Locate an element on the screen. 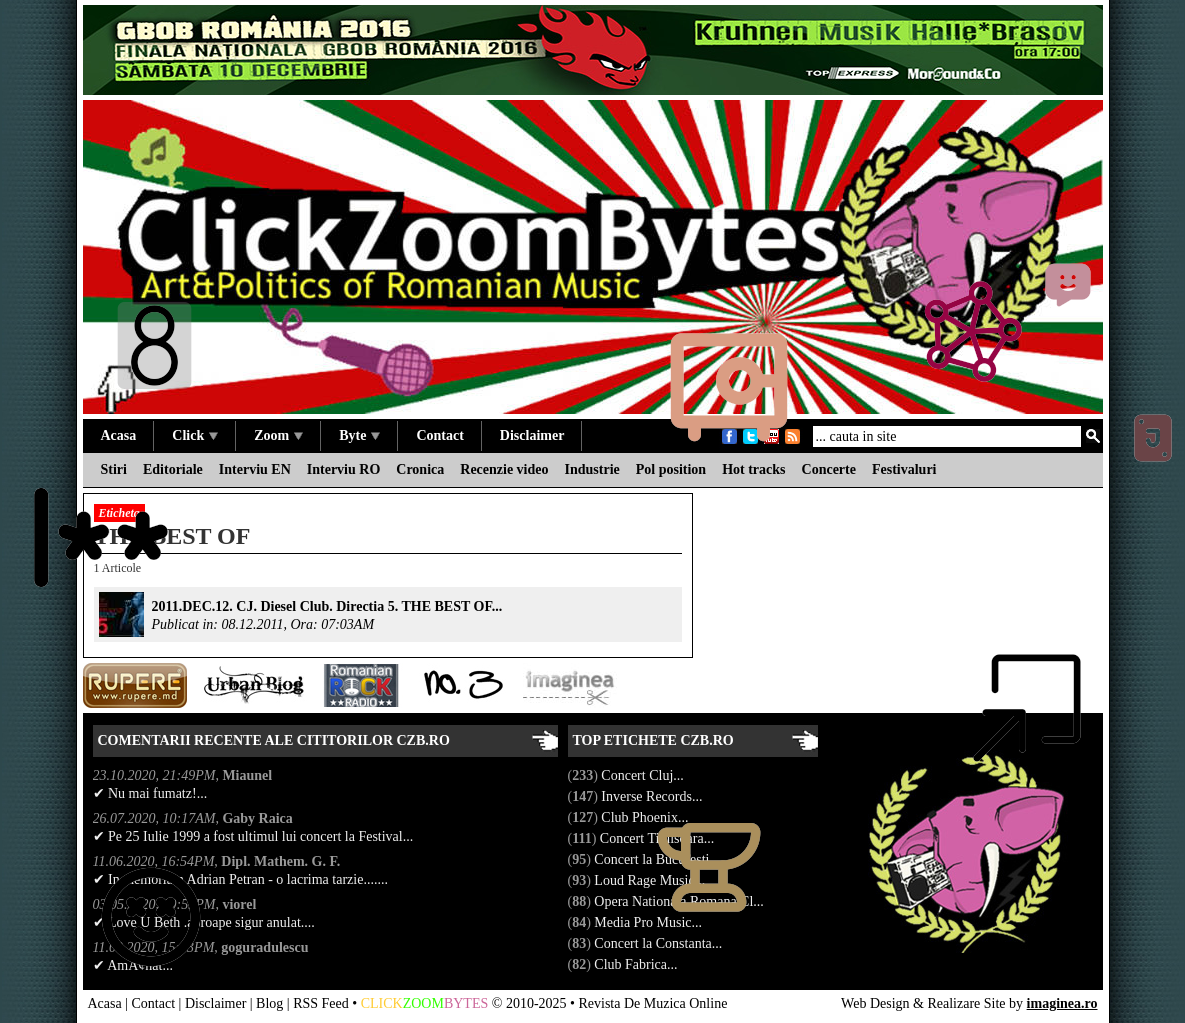 The image size is (1185, 1023). enter or view password field is located at coordinates (95, 537).